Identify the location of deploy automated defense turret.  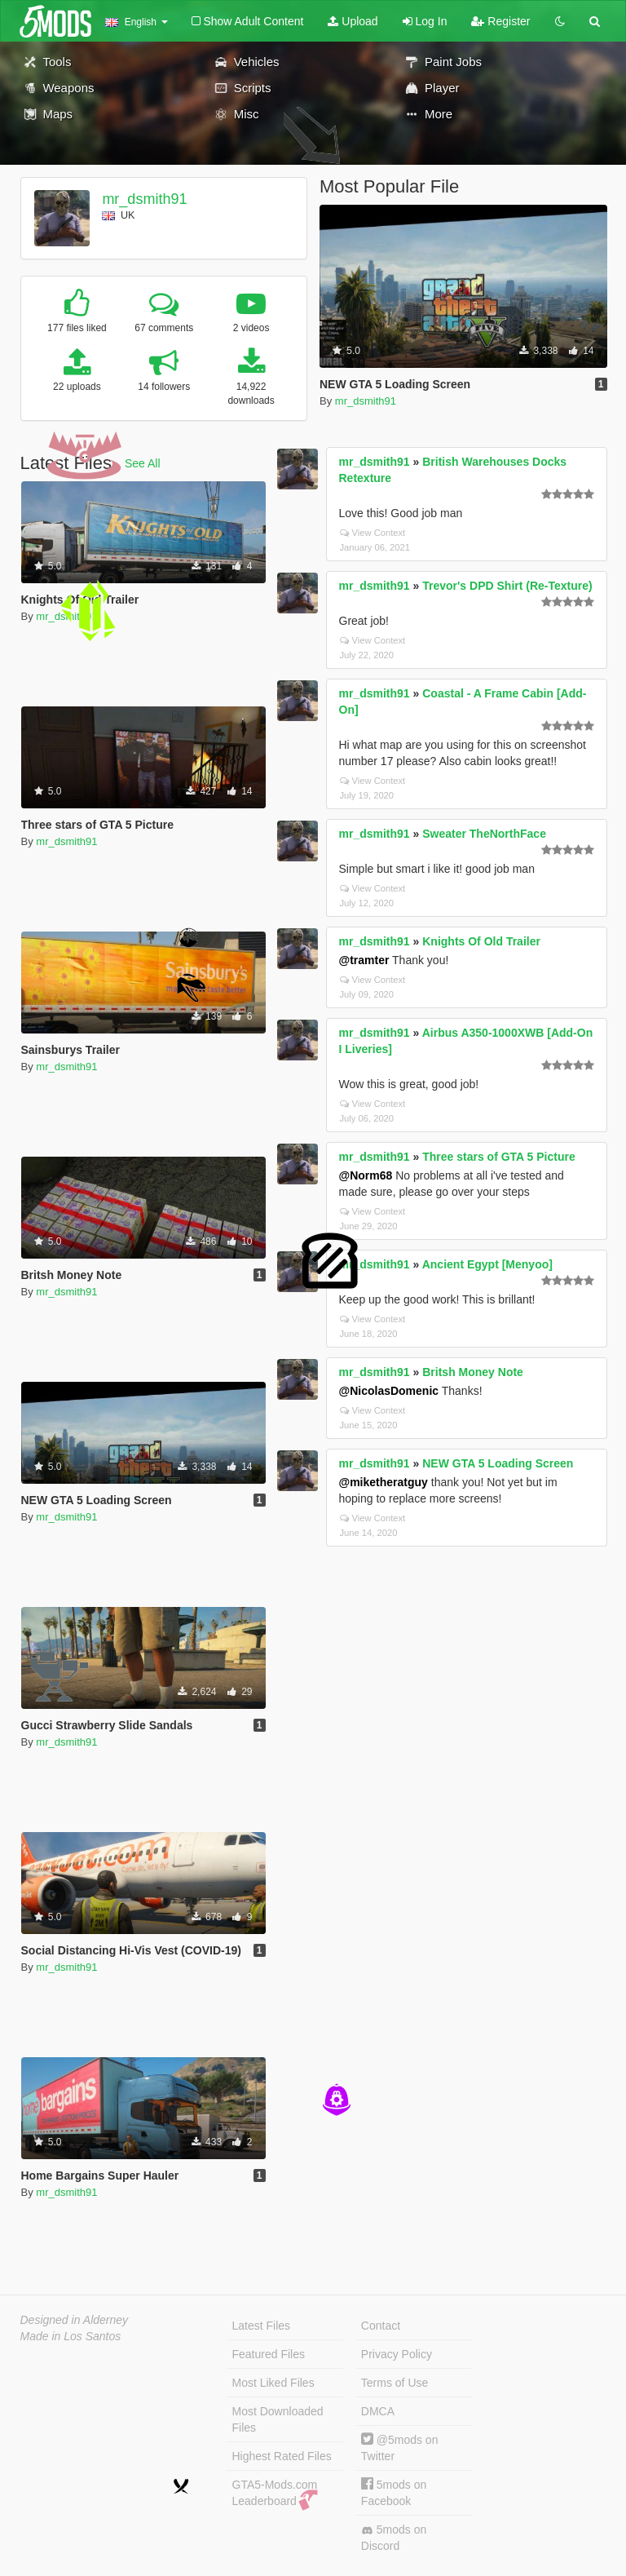
(60, 1675).